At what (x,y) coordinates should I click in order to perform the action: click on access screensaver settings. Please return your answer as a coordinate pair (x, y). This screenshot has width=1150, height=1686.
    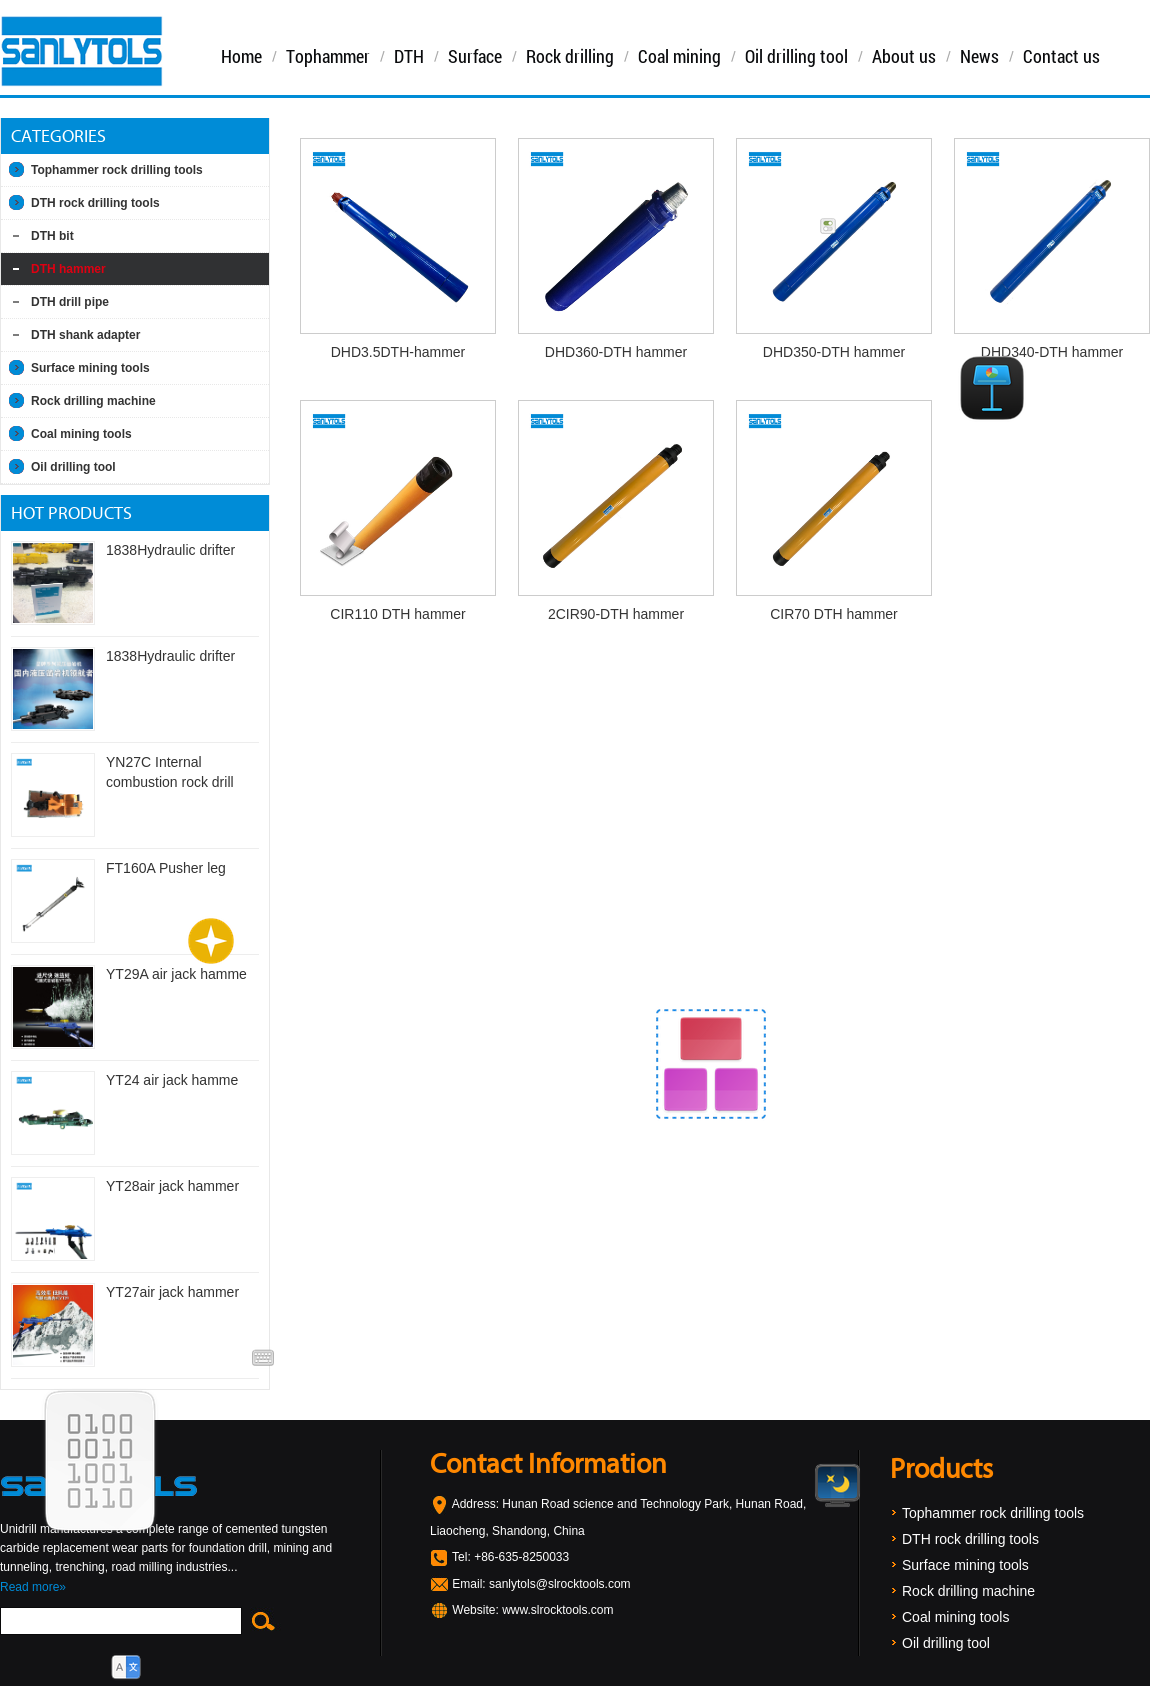
    Looking at the image, I should click on (837, 1485).